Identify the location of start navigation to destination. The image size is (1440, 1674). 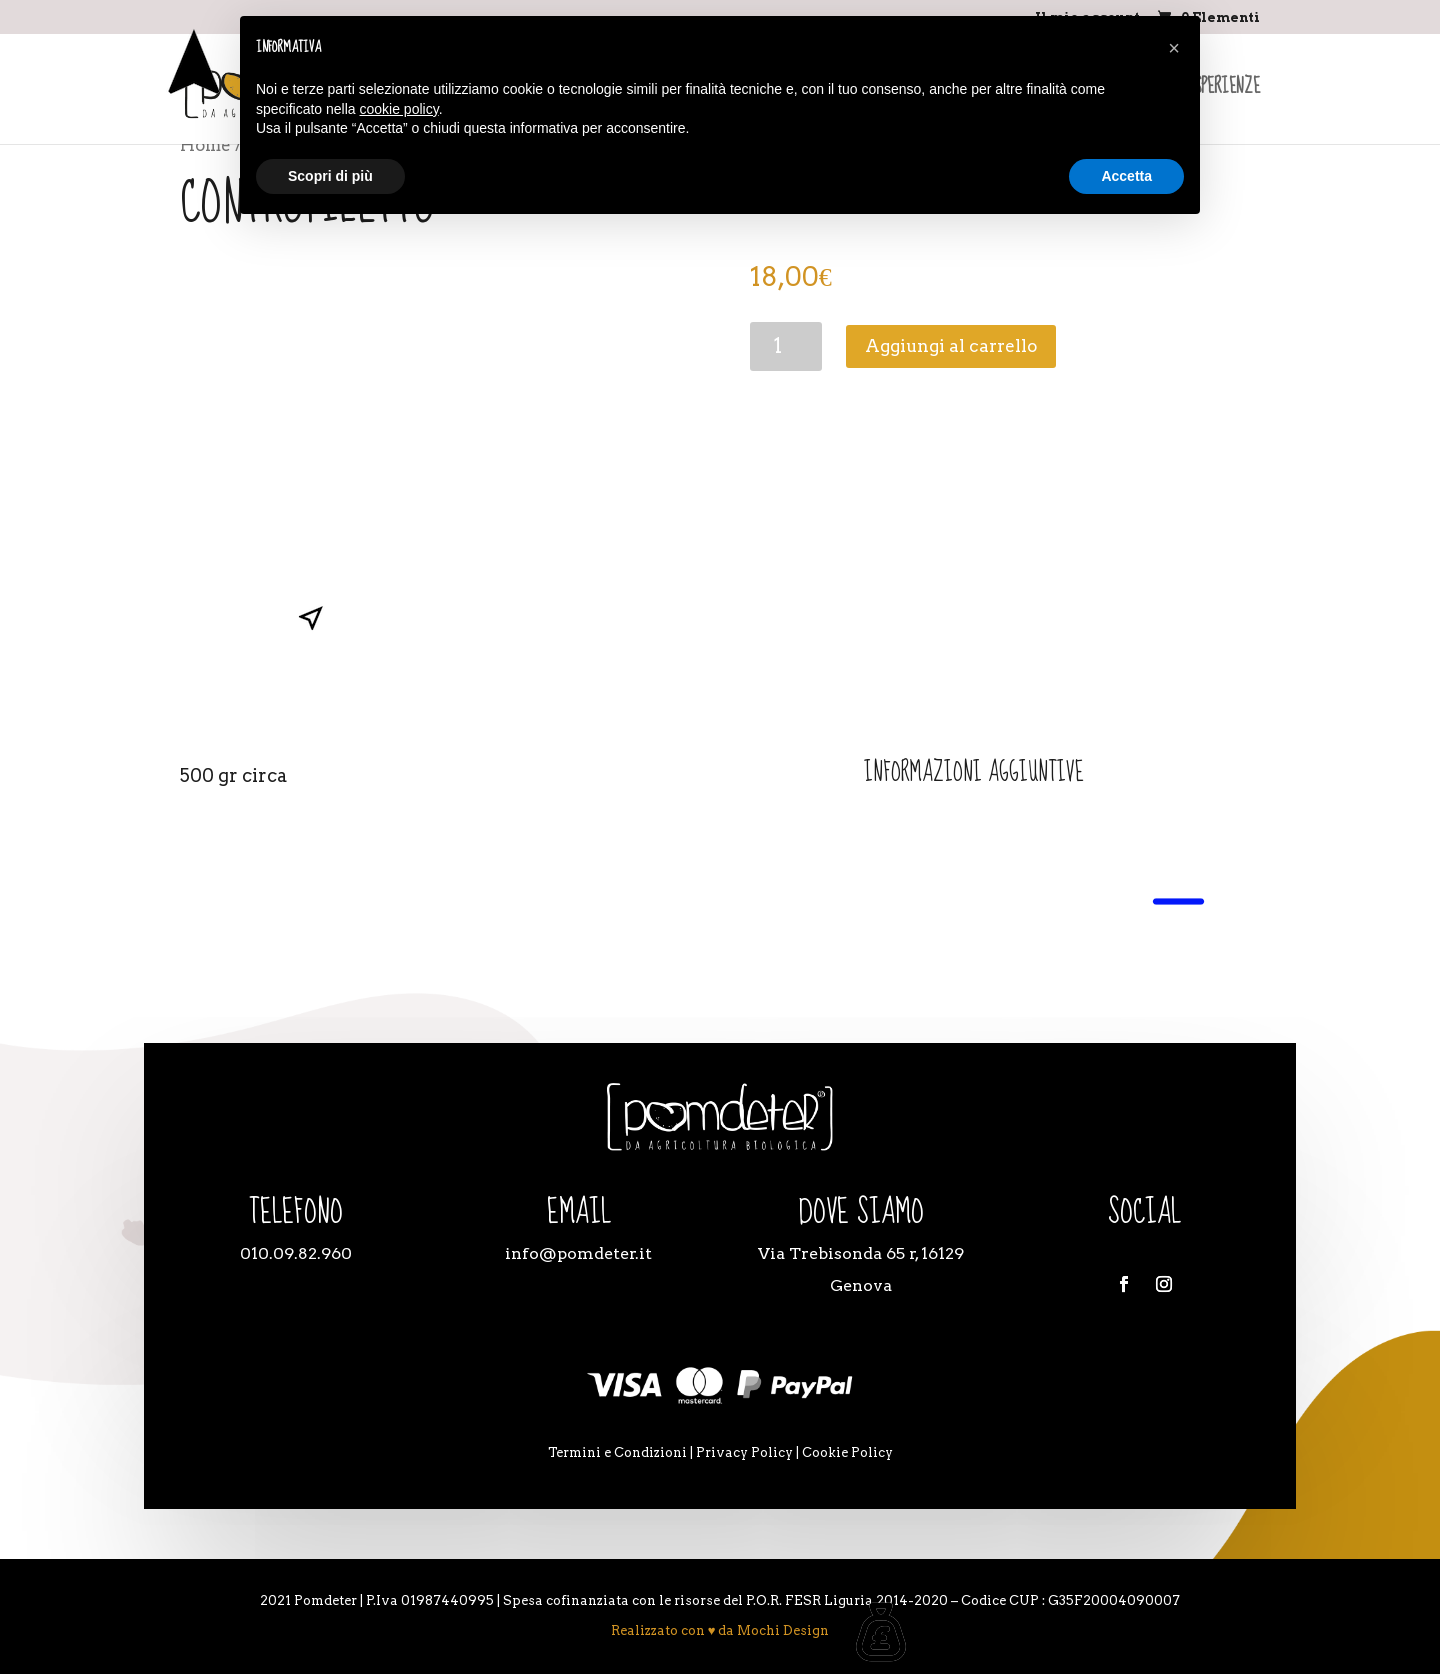
(194, 63).